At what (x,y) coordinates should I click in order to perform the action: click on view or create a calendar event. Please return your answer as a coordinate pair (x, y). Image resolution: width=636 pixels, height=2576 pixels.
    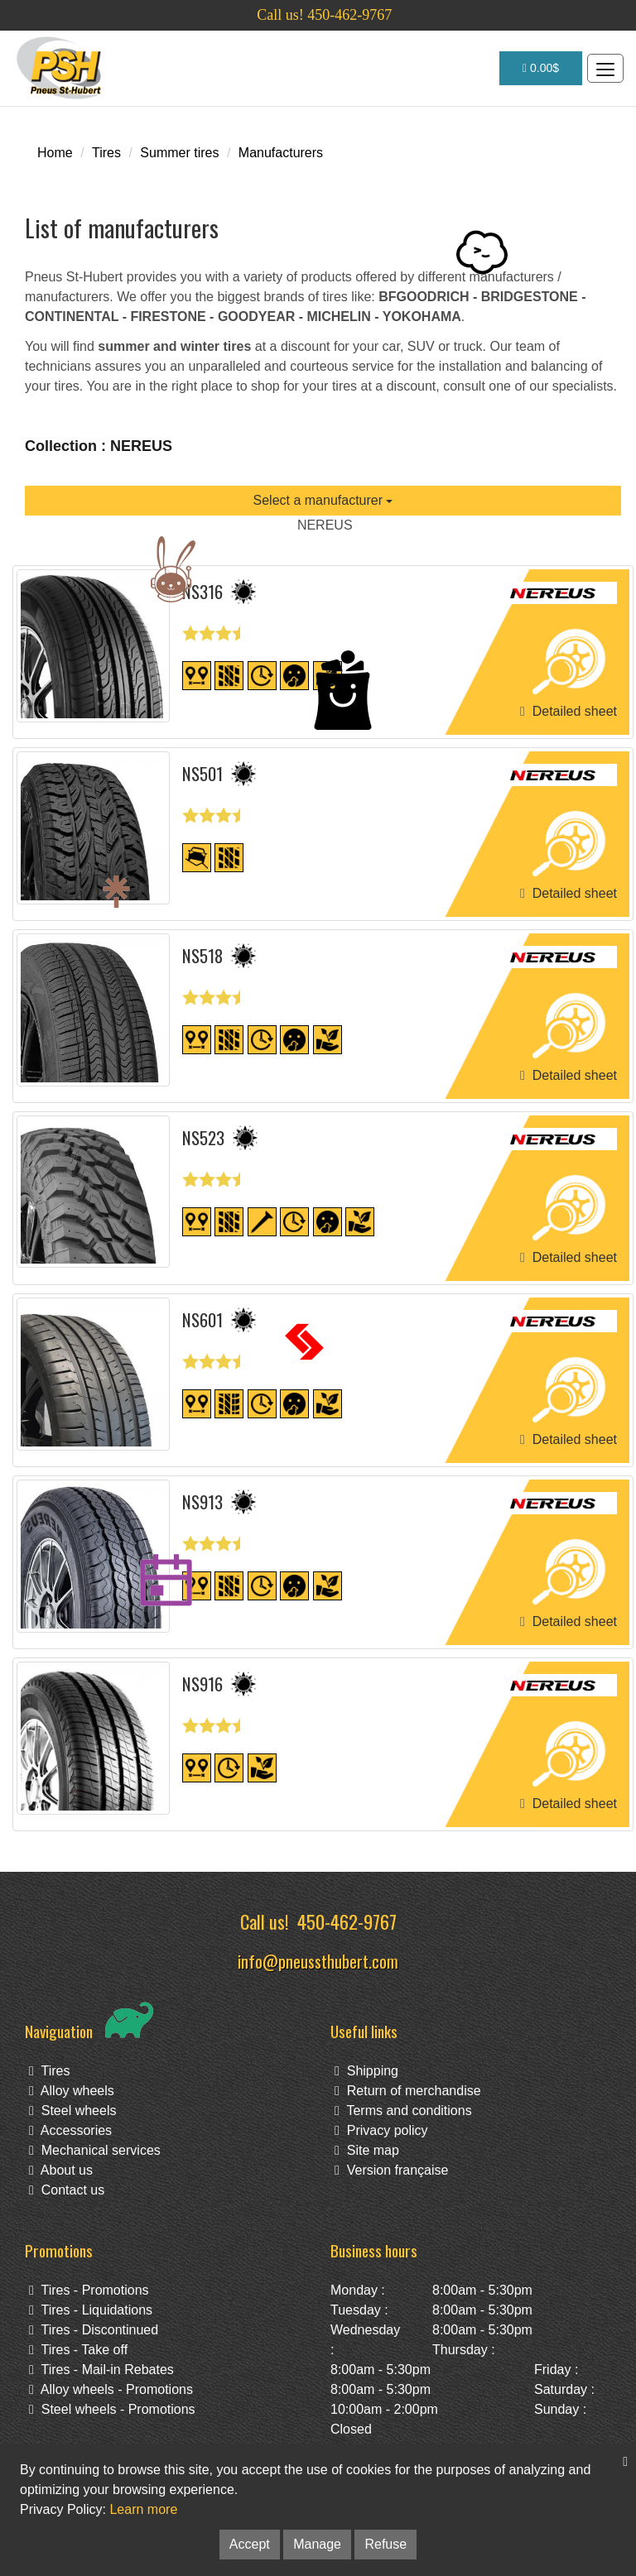
    Looking at the image, I should click on (166, 1582).